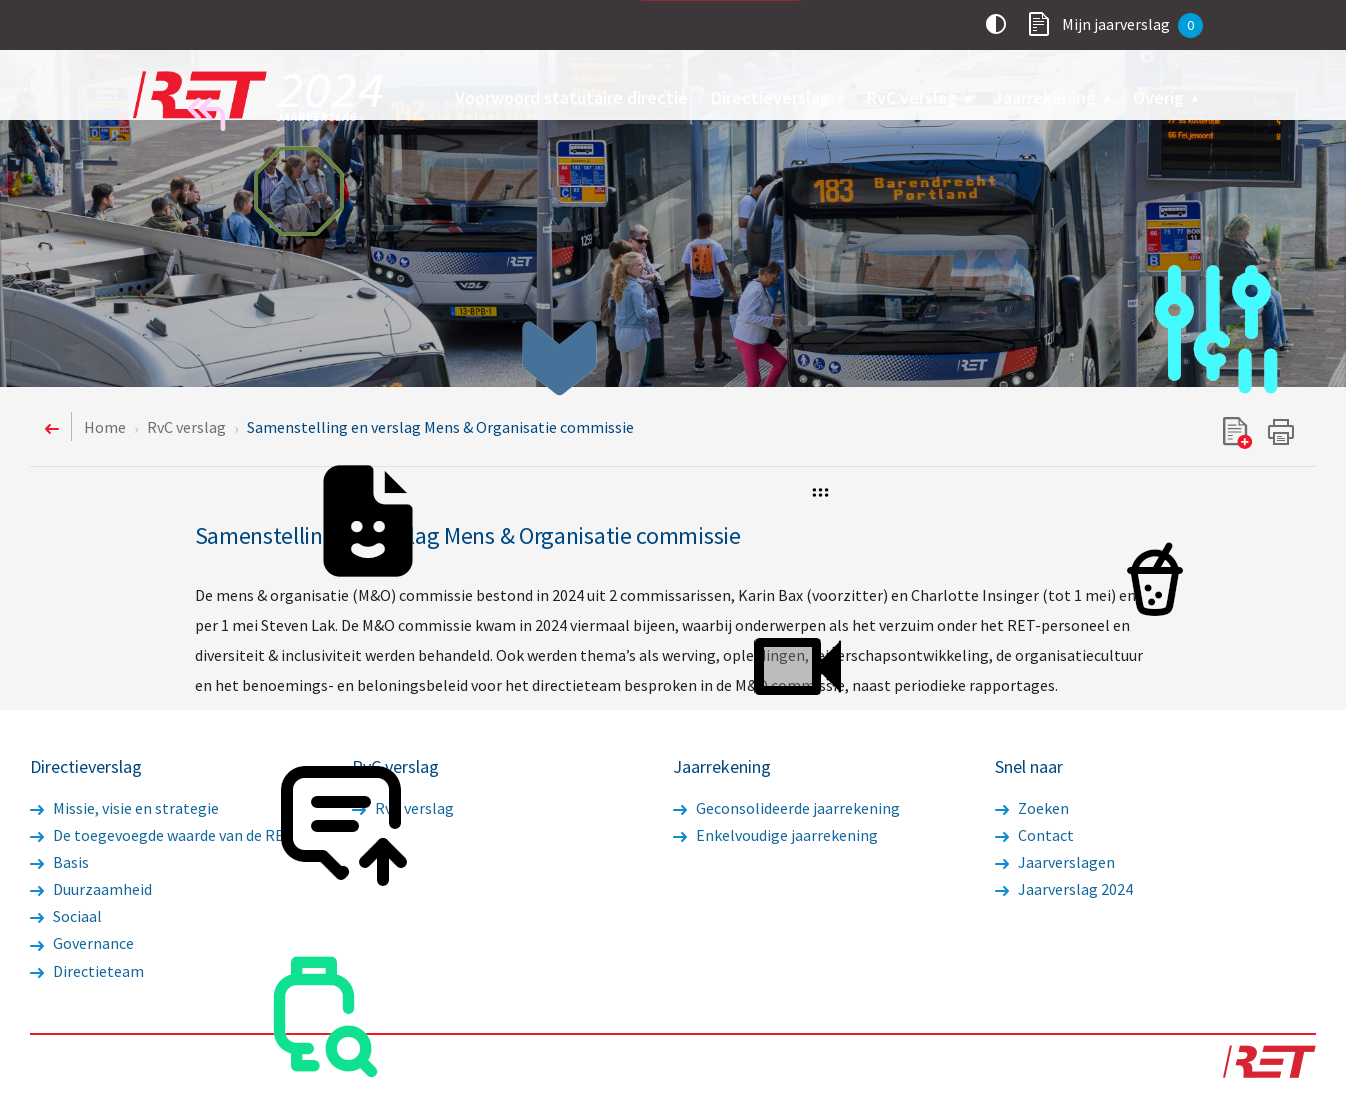 Image resolution: width=1346 pixels, height=1112 pixels. I want to click on view a friendly or positive document, so click(368, 521).